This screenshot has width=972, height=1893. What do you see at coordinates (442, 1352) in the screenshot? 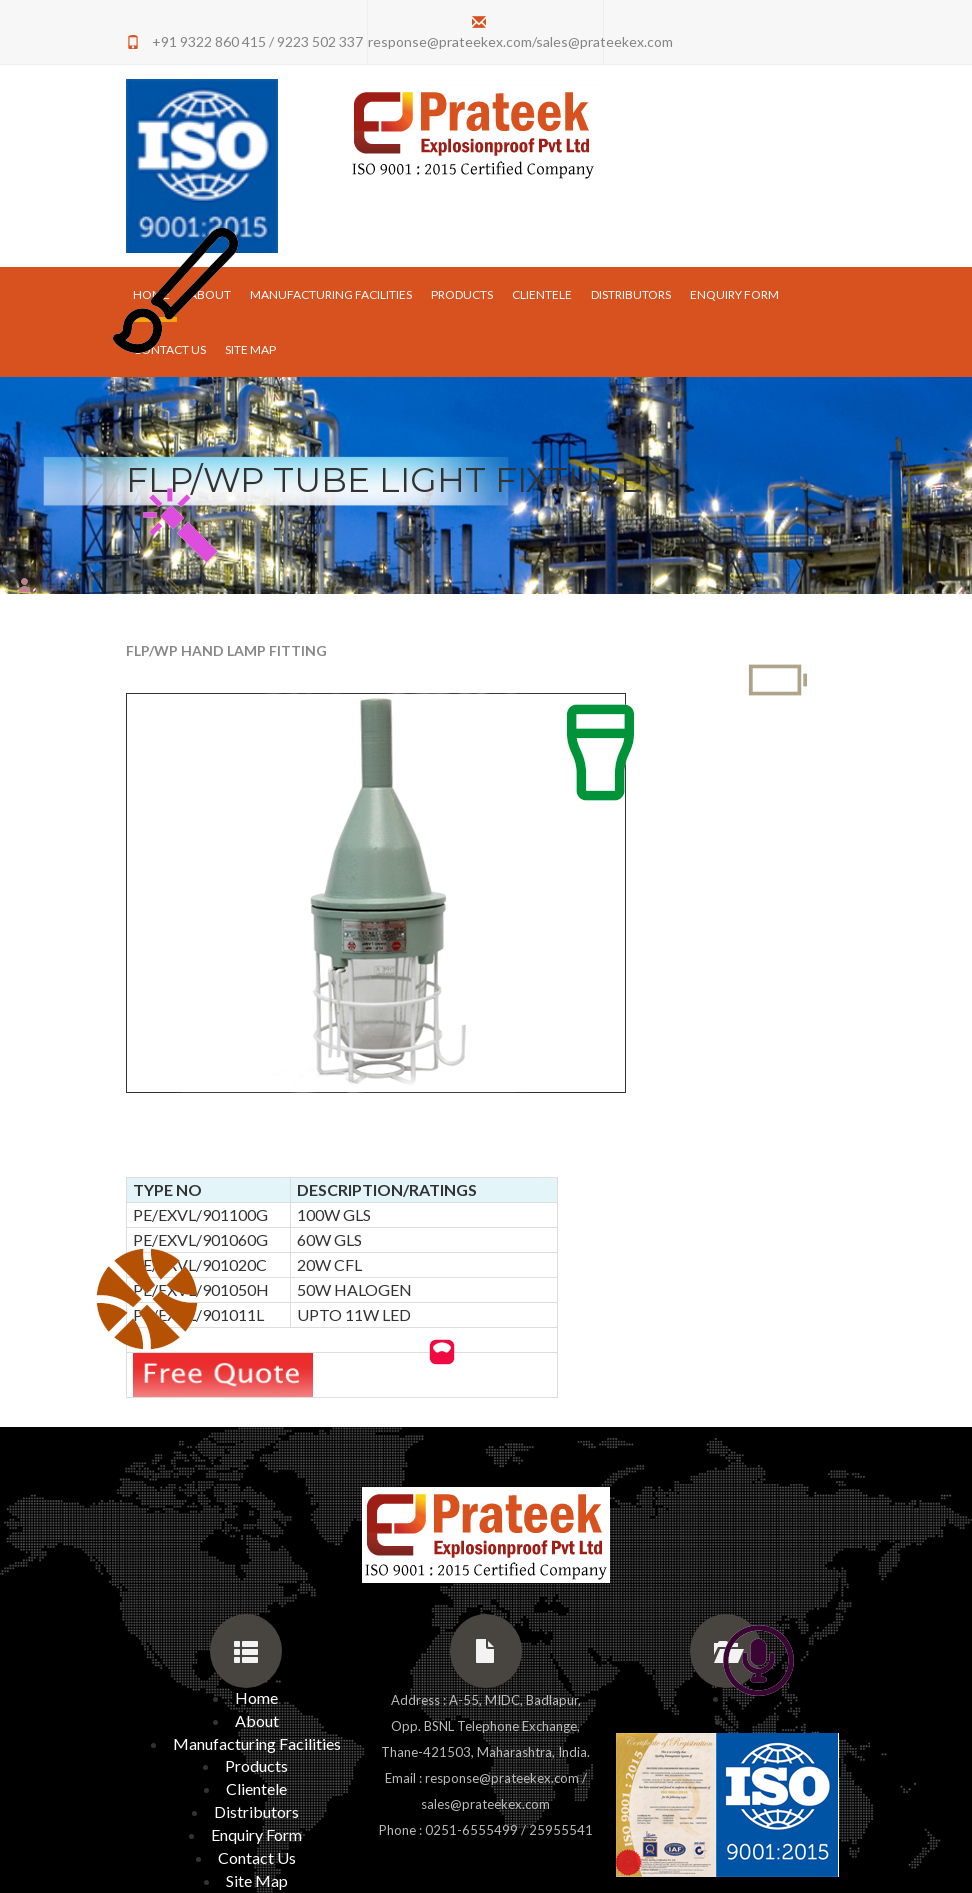
I see `view weight or body measurements` at bounding box center [442, 1352].